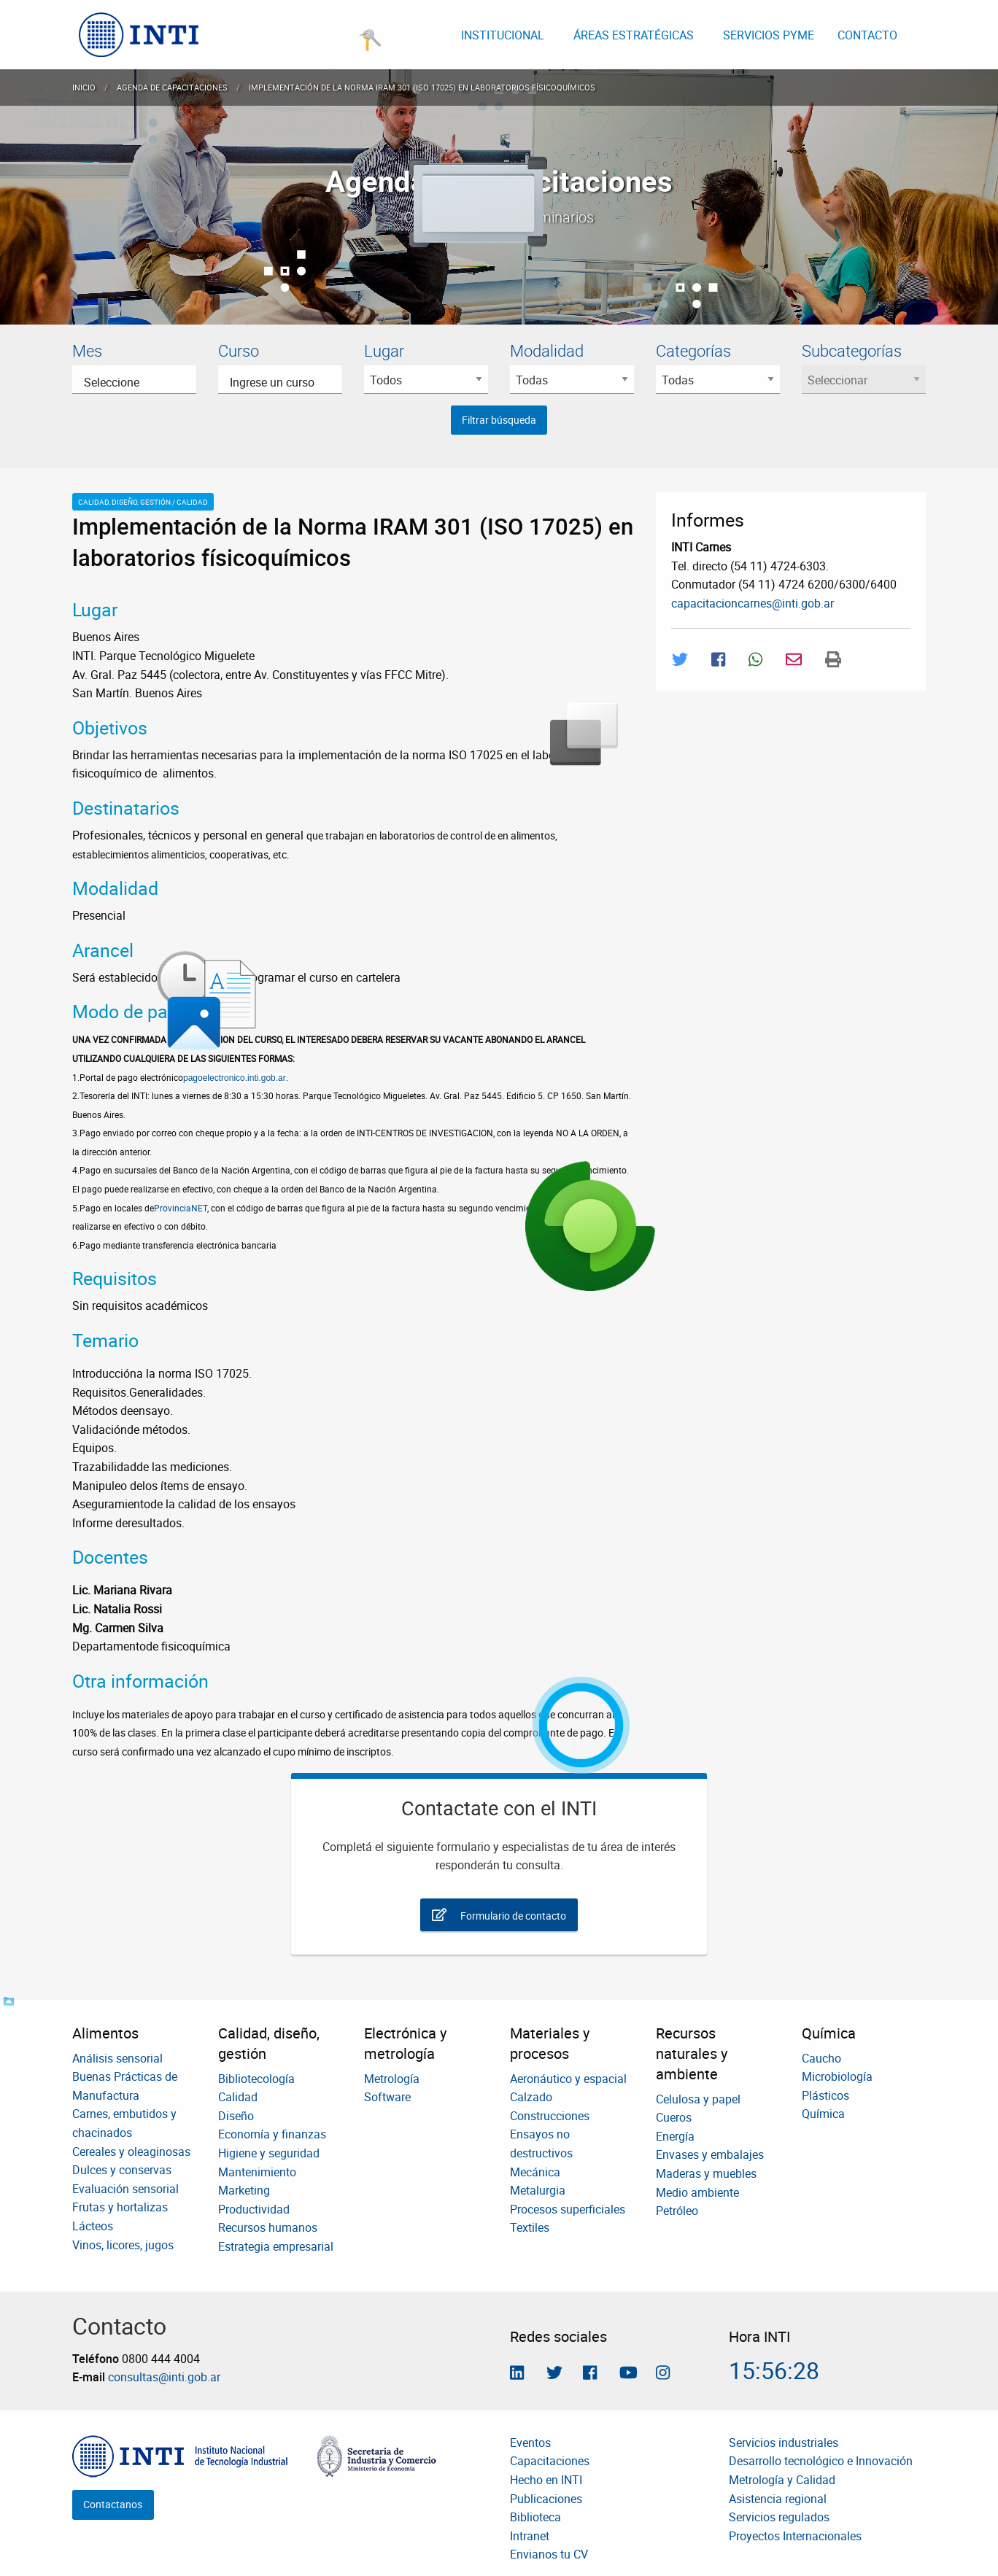 Image resolution: width=998 pixels, height=2576 pixels. I want to click on view recently accessed files or documents, so click(206, 1000).